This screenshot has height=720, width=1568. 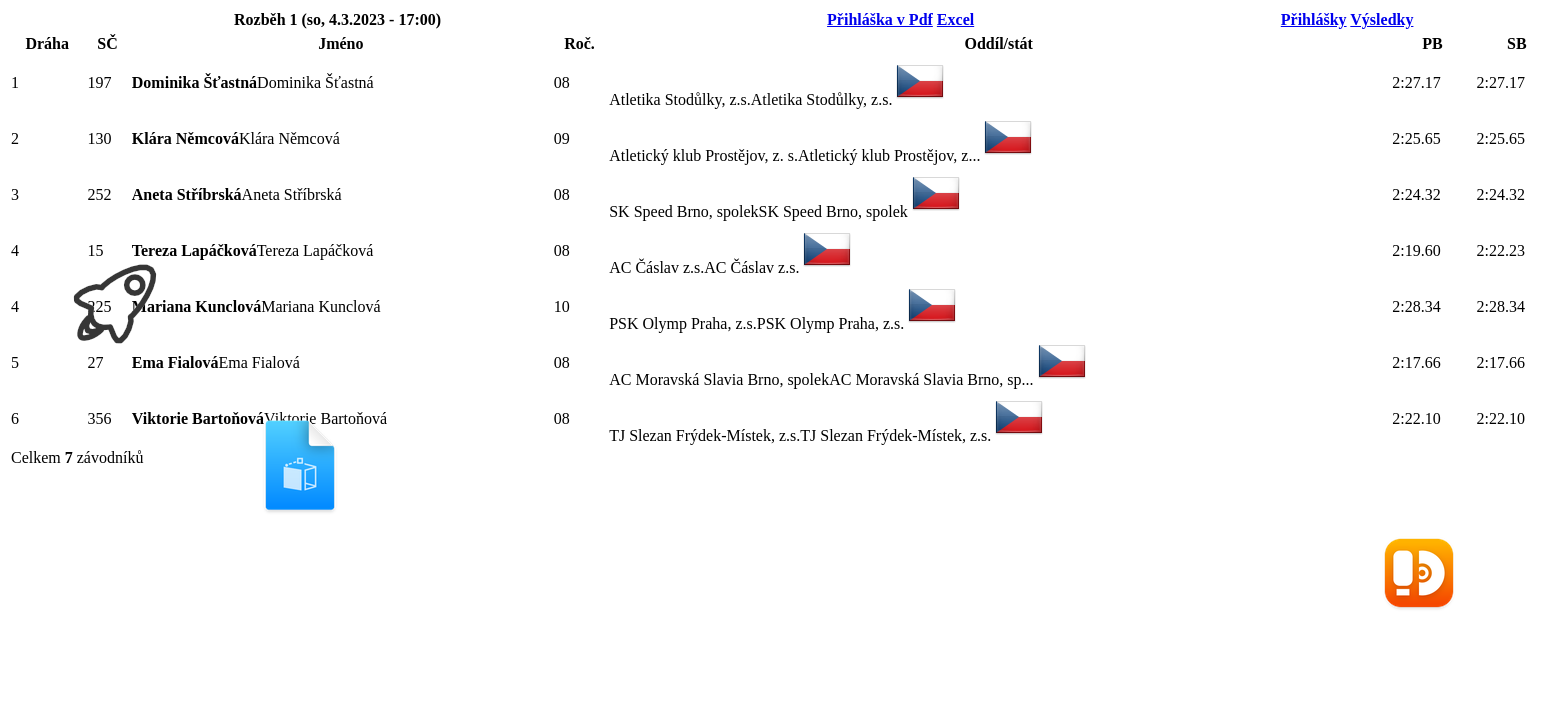 I want to click on launch applications or open app drawer, so click(x=115, y=304).